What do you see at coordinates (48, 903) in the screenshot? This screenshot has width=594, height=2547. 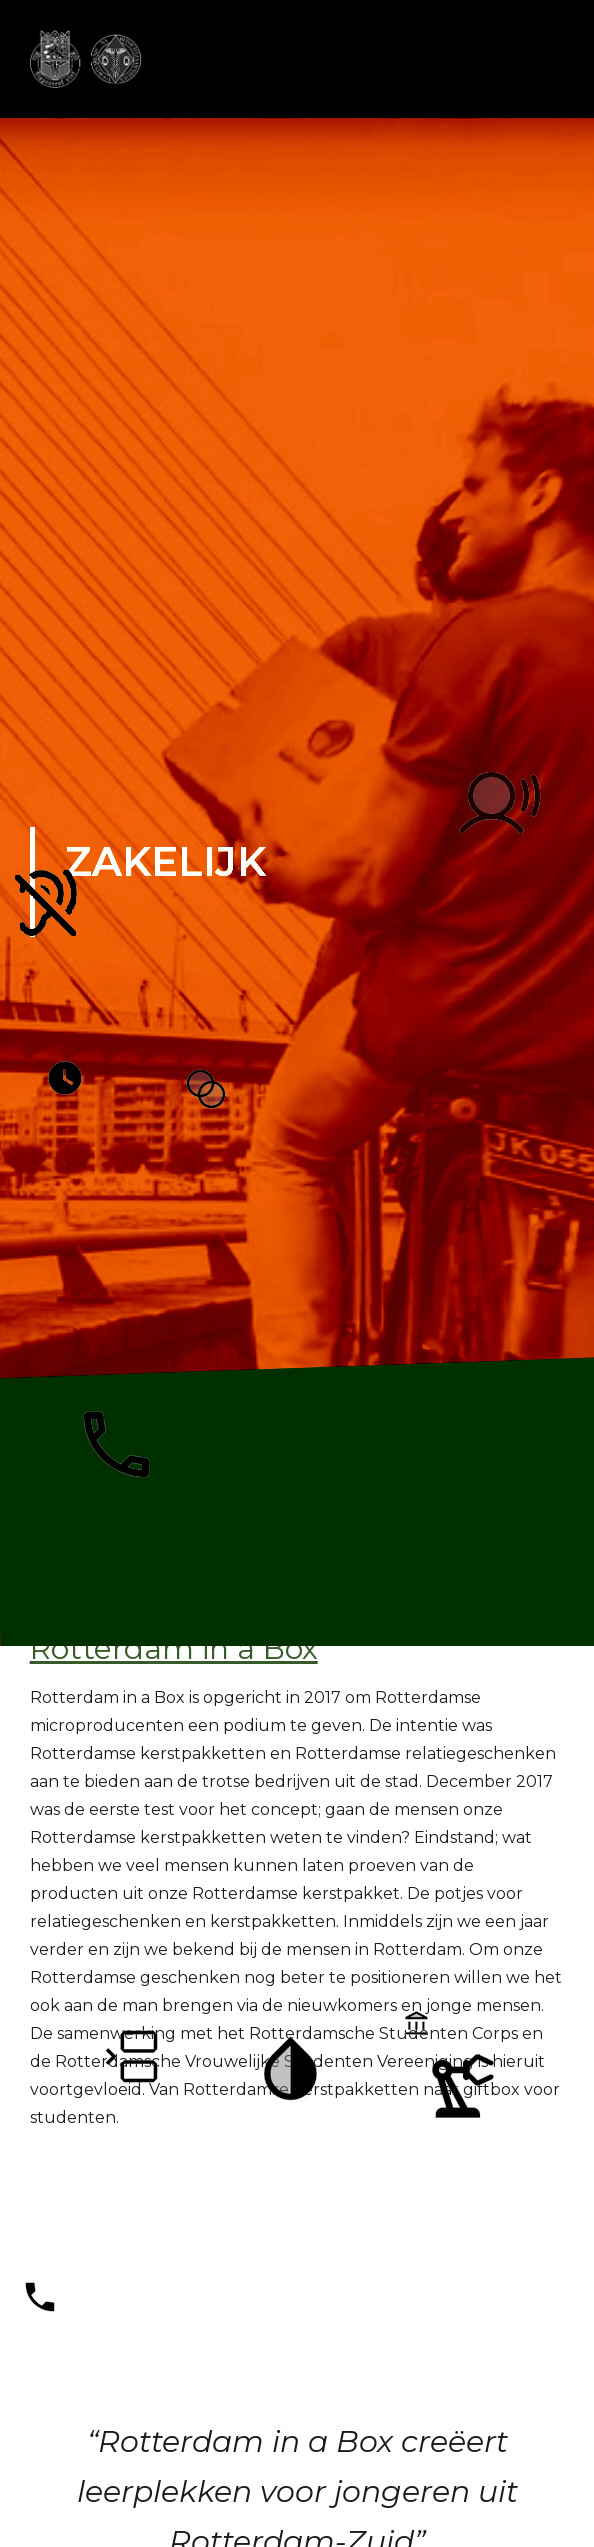 I see `indicates hearing assistance is disabled` at bounding box center [48, 903].